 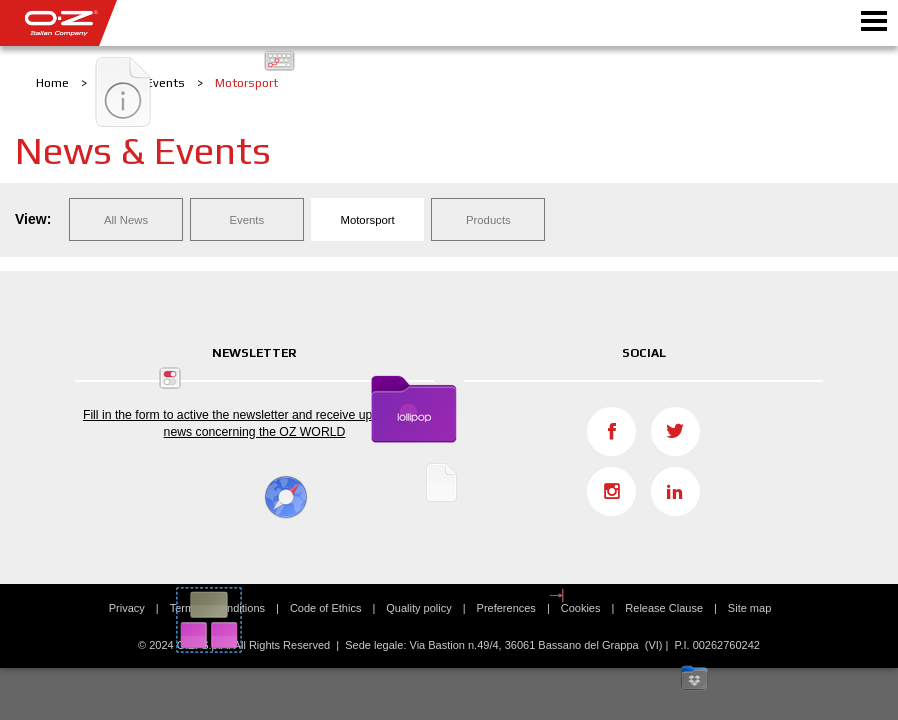 I want to click on select all items in the current view, so click(x=209, y=620).